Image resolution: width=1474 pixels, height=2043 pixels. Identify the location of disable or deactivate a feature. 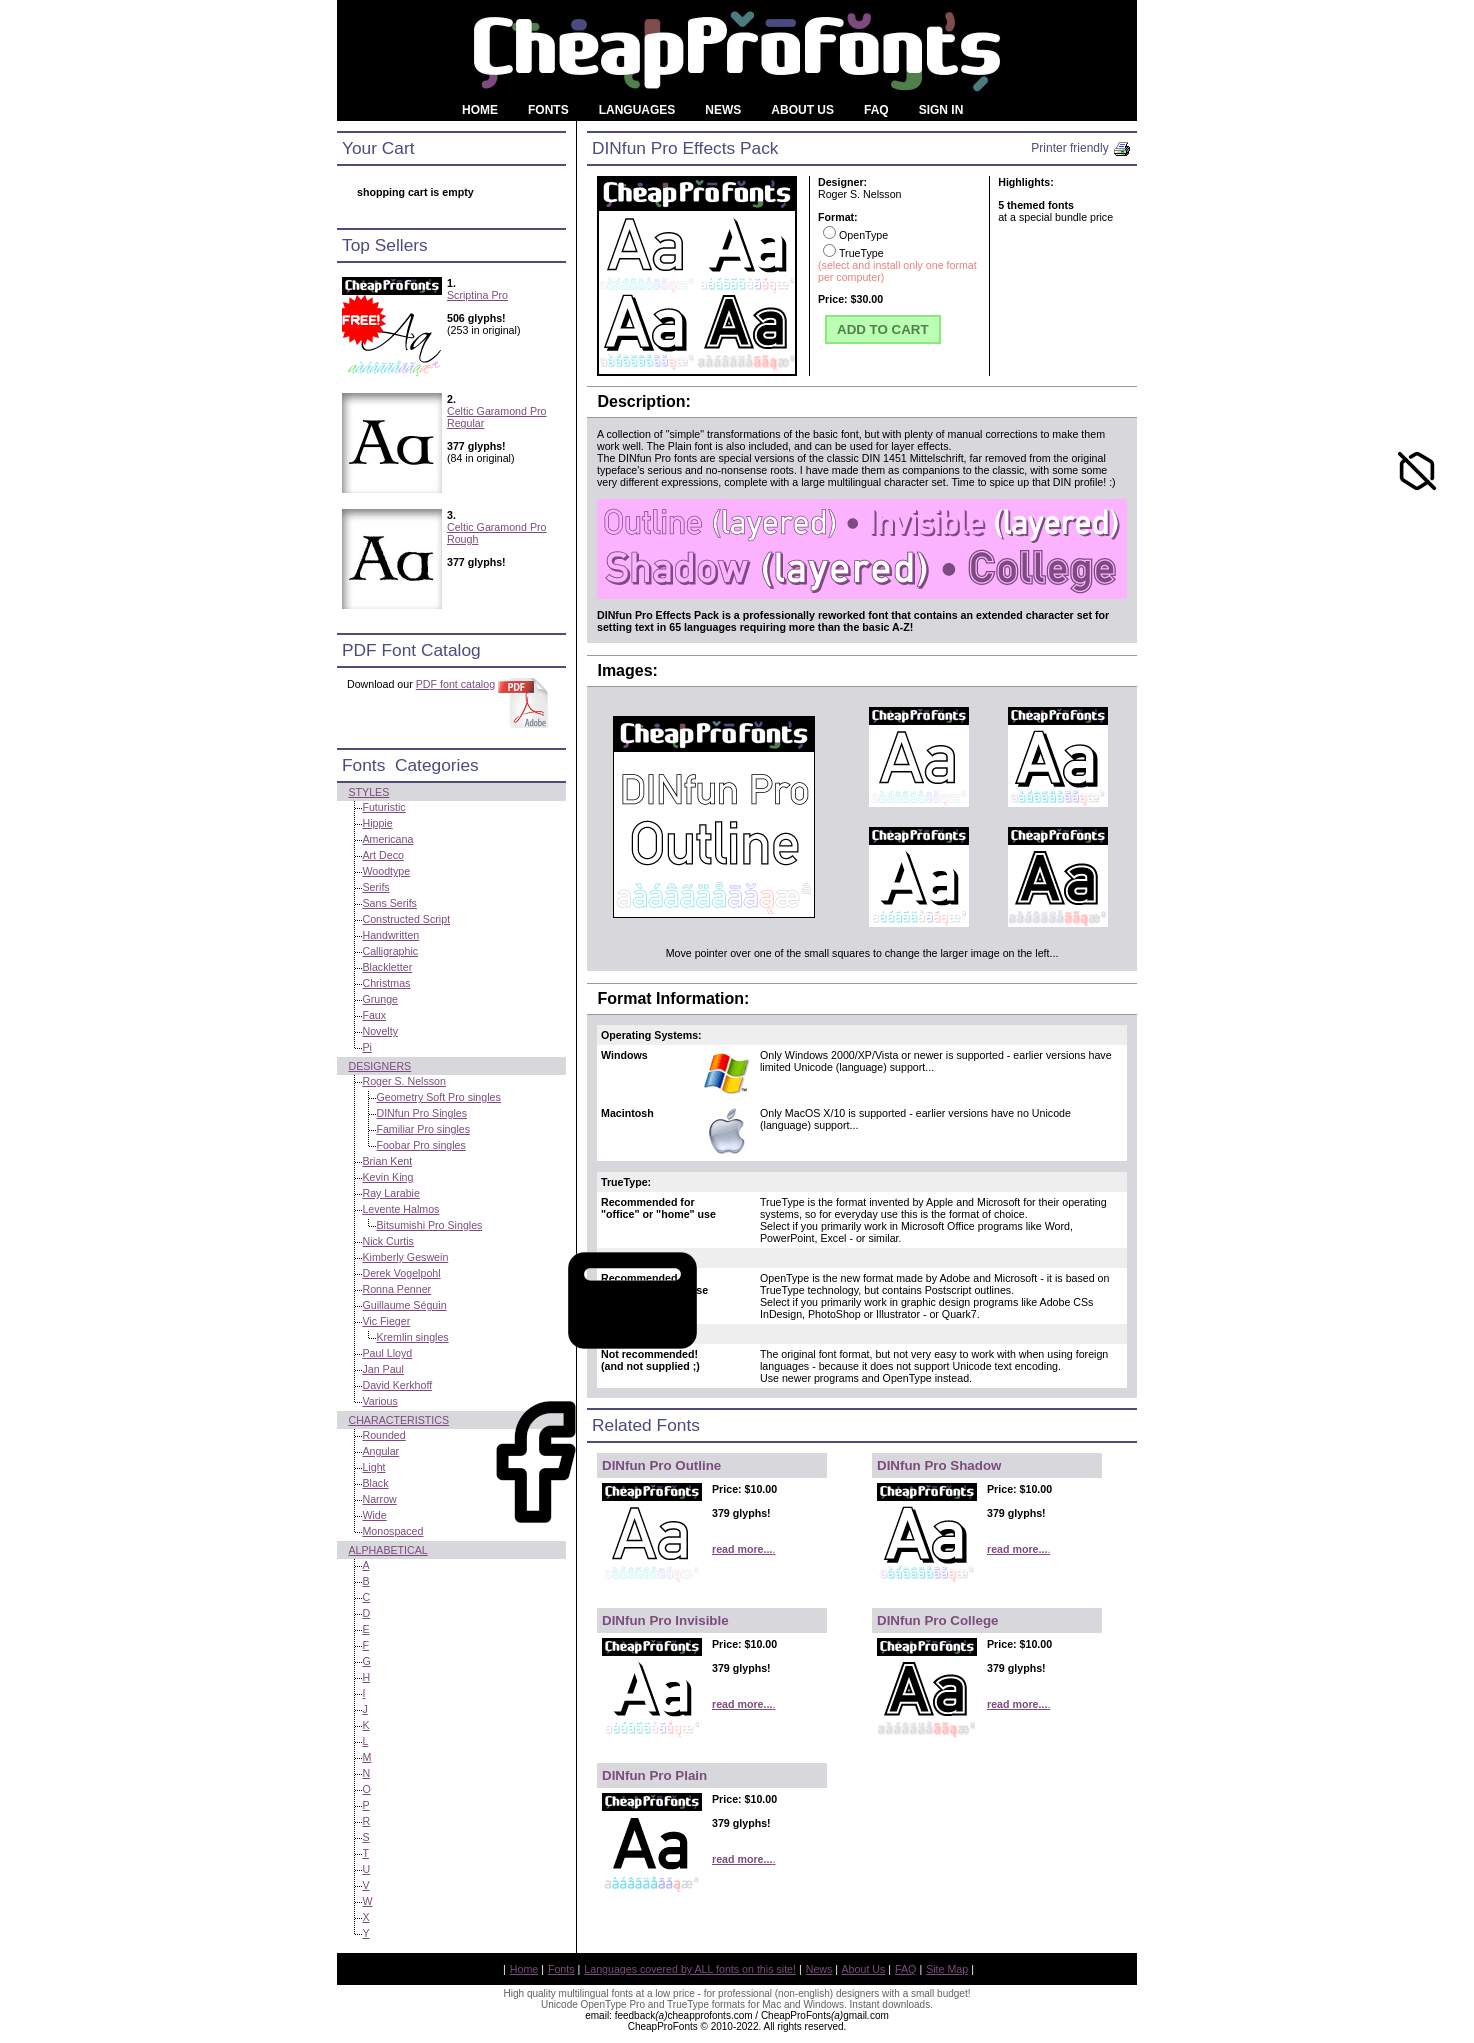
(1417, 471).